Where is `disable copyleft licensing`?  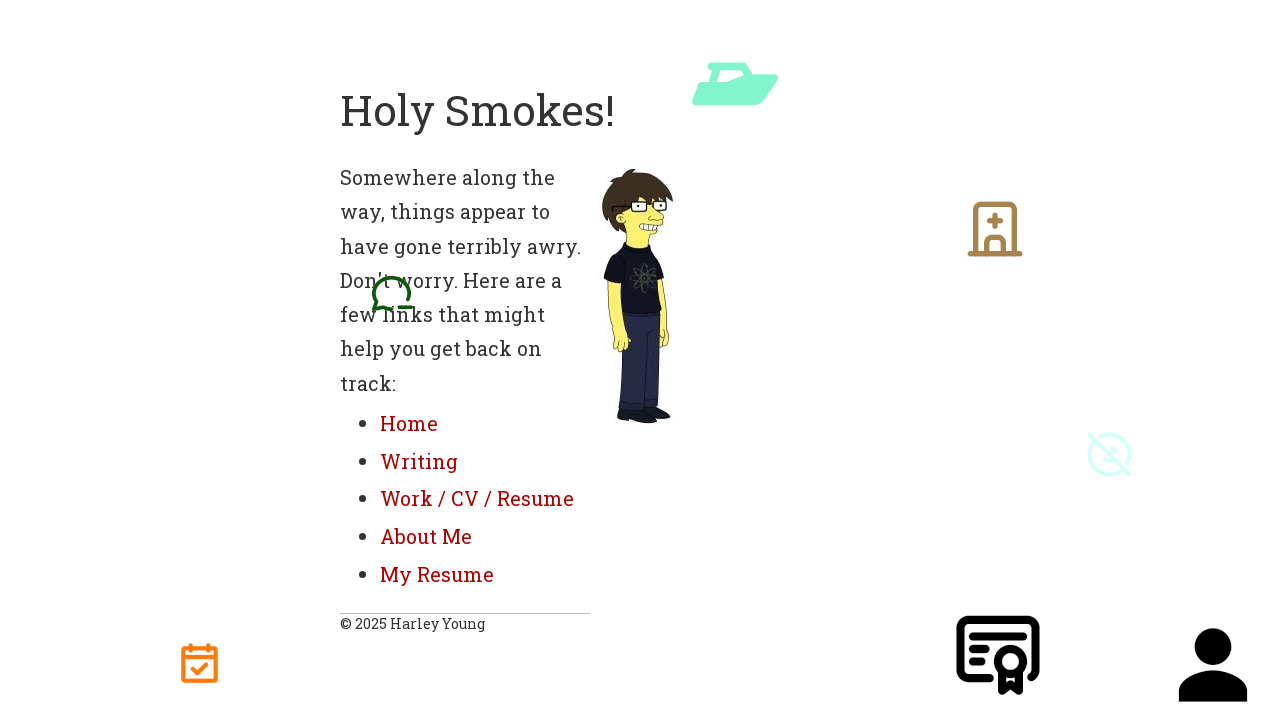
disable copyleft licensing is located at coordinates (1109, 454).